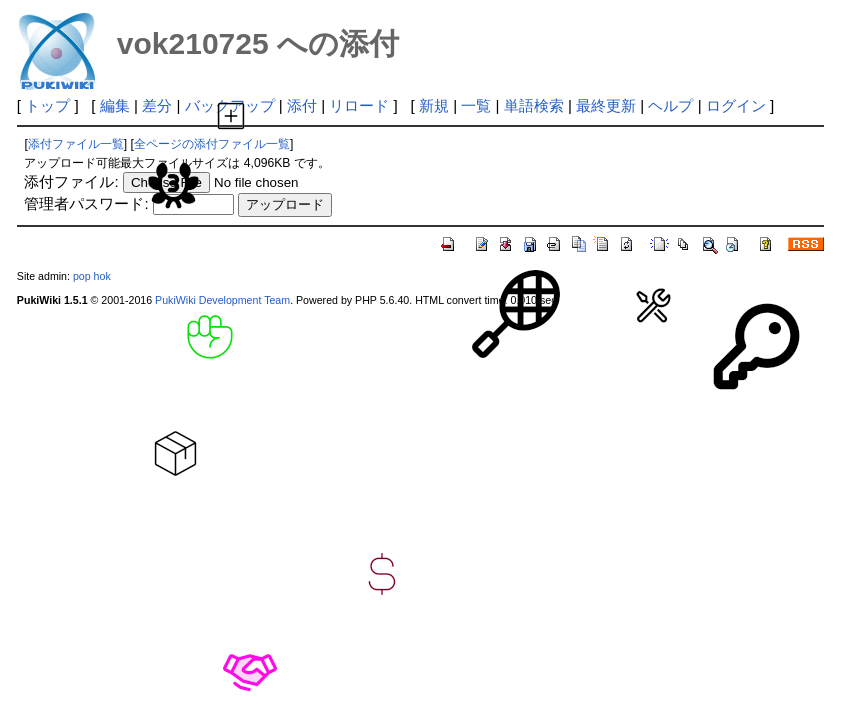 This screenshot has height=720, width=841. I want to click on access tennis or racquet sports activities, so click(514, 315).